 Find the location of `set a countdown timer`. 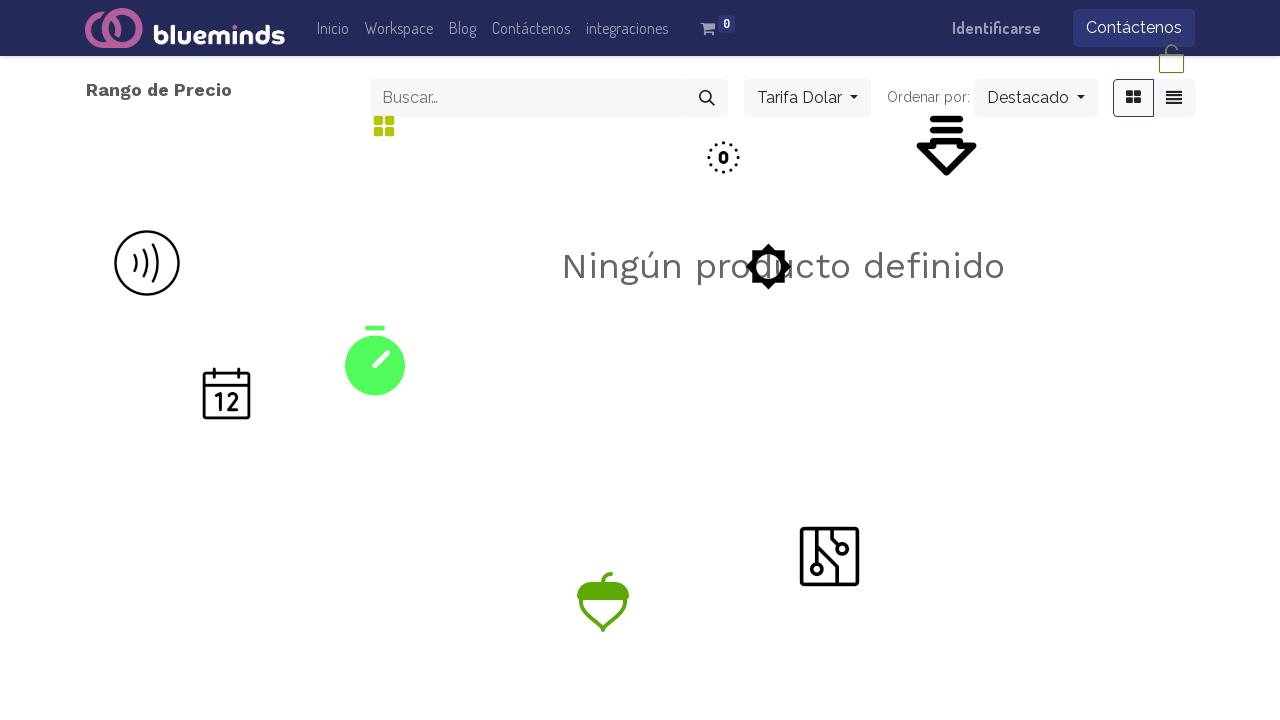

set a countdown timer is located at coordinates (375, 363).